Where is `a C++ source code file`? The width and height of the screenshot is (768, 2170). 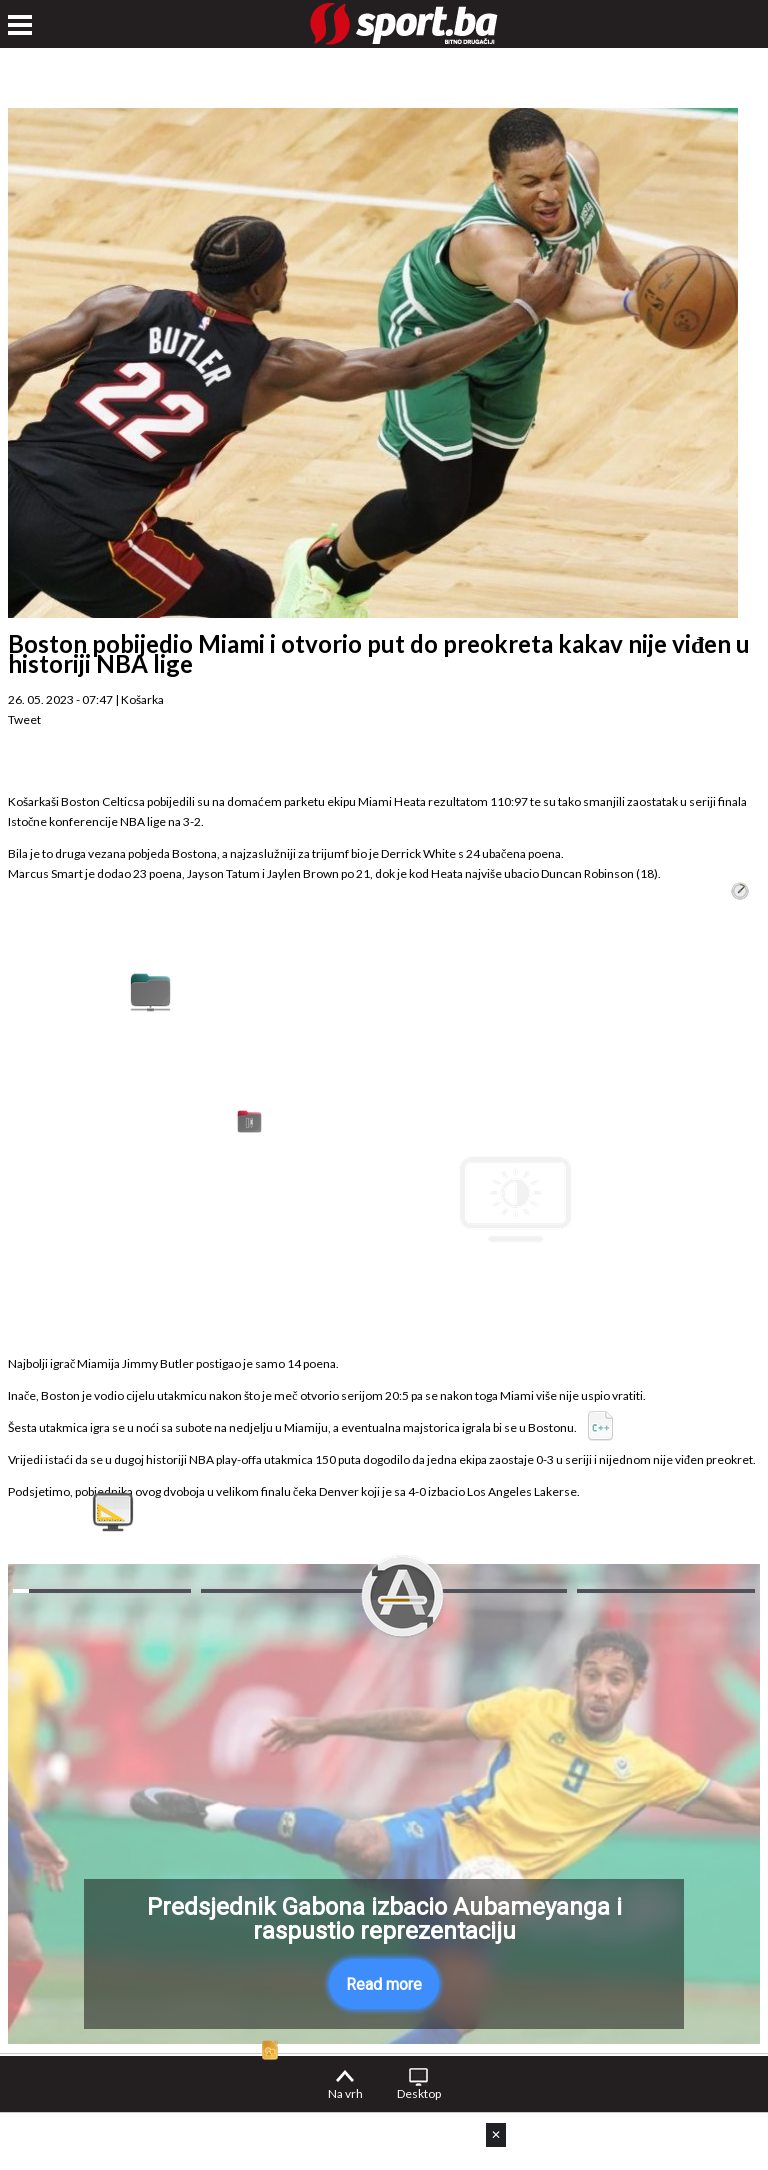
a C++ source code file is located at coordinates (600, 1425).